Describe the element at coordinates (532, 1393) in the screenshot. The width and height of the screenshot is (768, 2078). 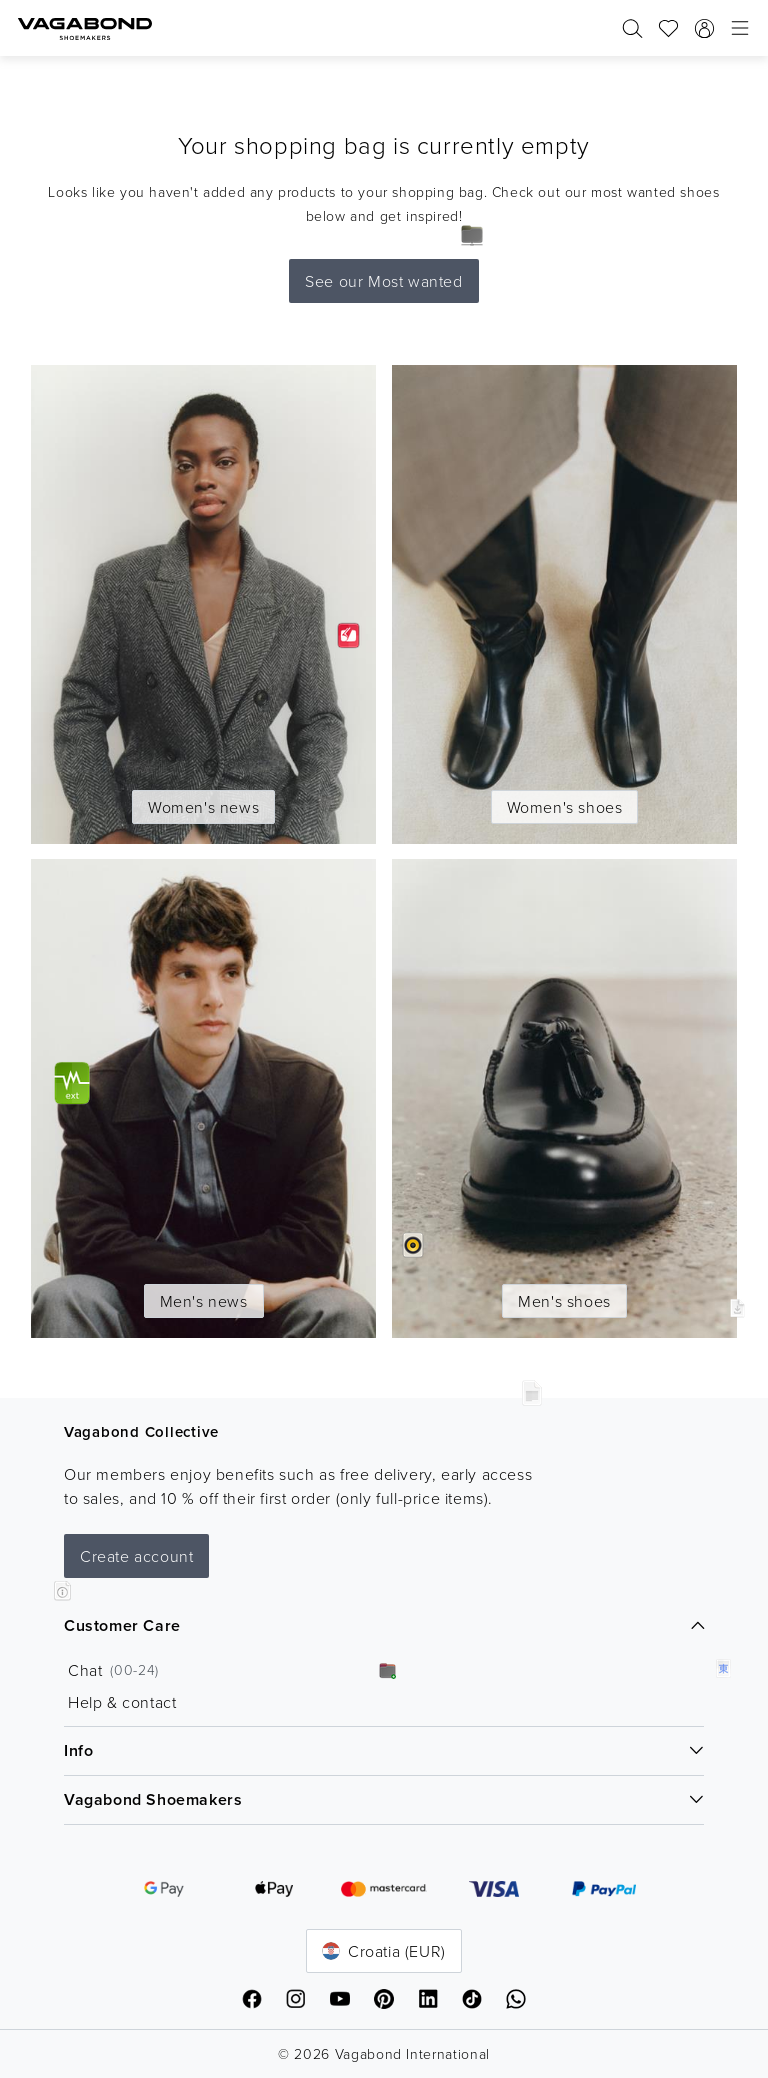
I see `open a plain text file` at that location.